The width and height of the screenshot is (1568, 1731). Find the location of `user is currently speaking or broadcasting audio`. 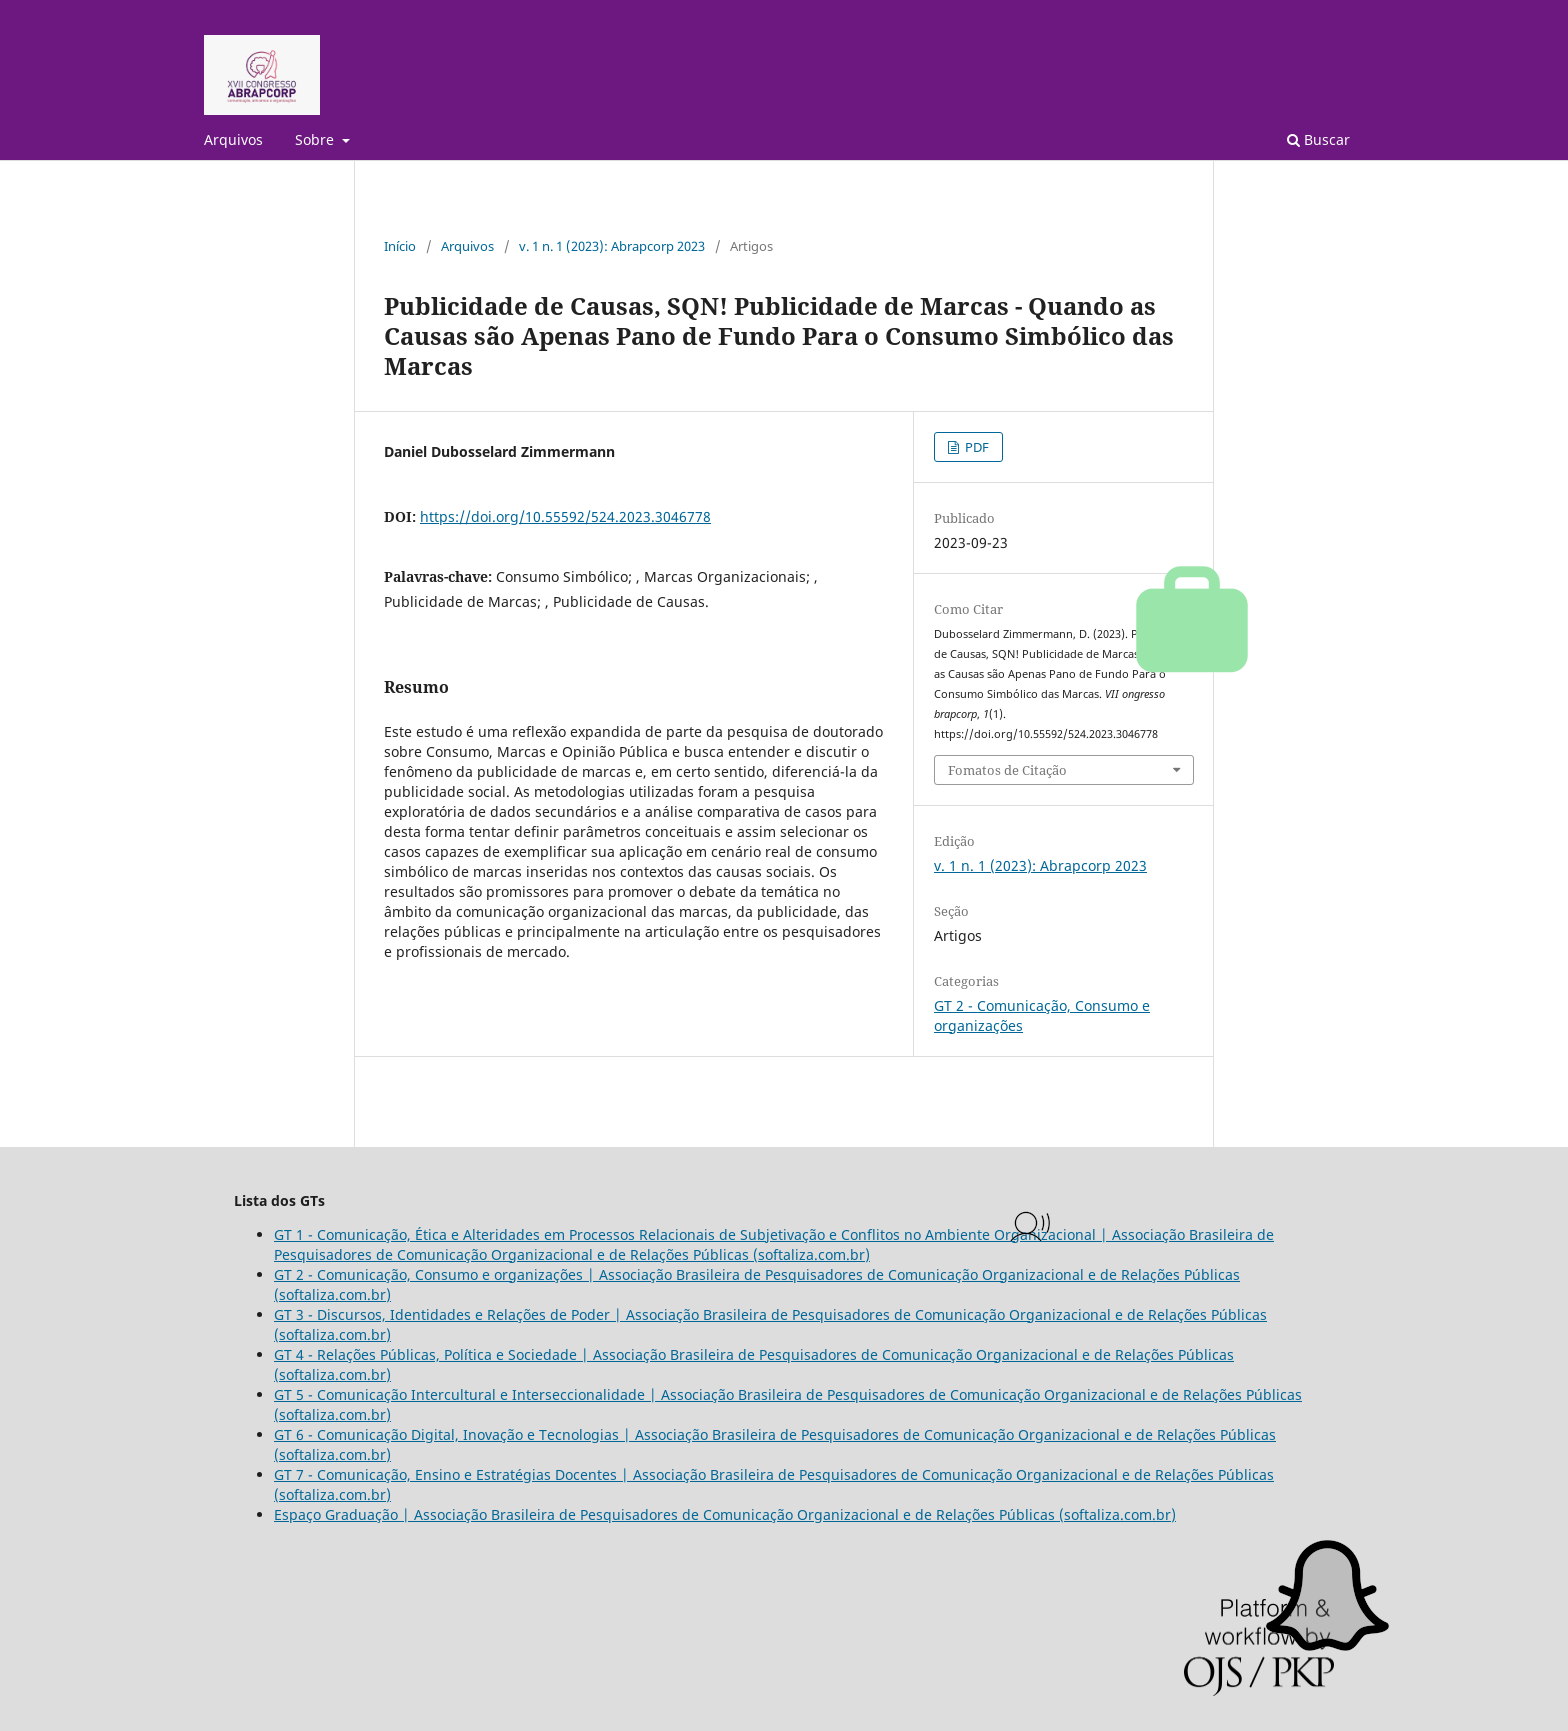

user is currently speaking or broadcasting audio is located at coordinates (1029, 1226).